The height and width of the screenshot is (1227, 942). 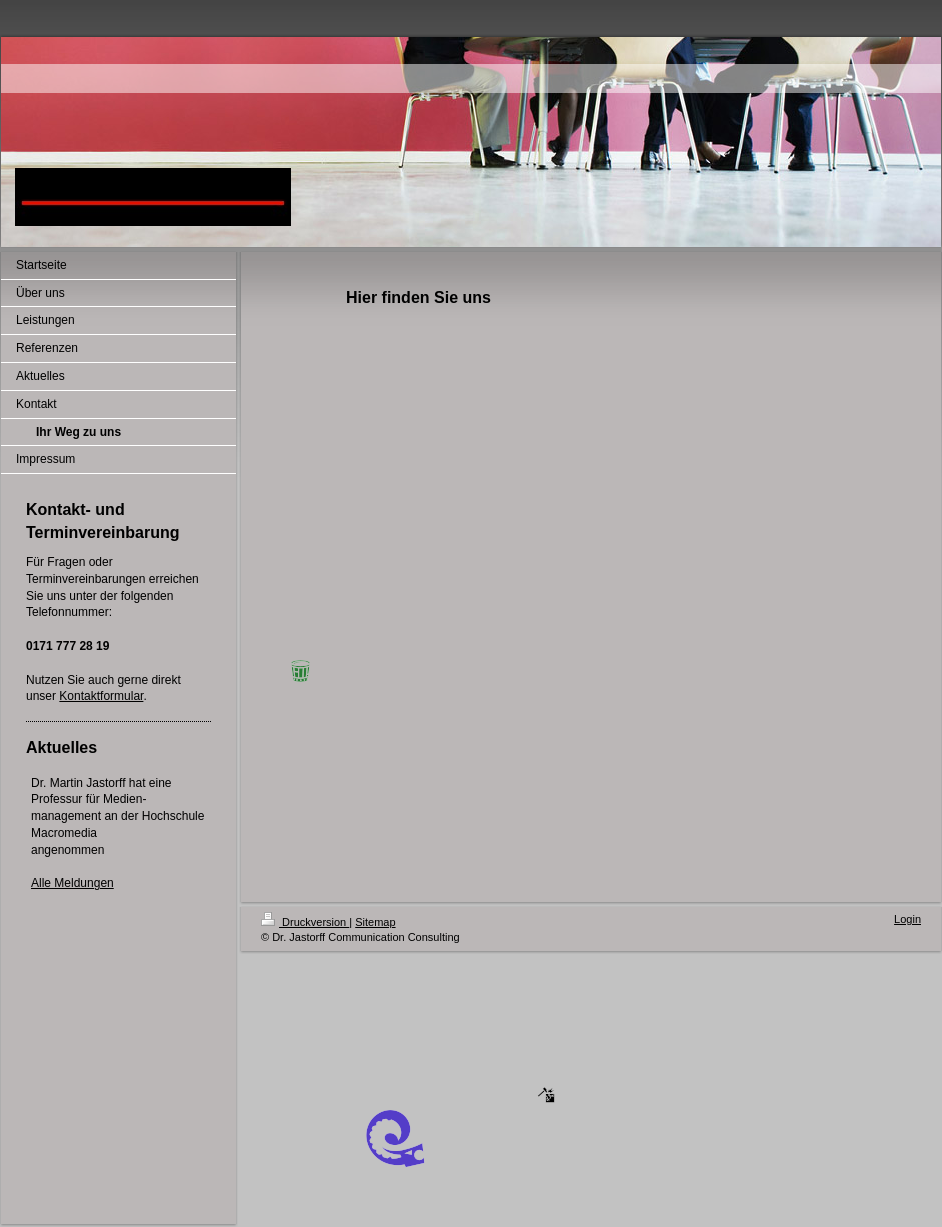 What do you see at coordinates (546, 1094) in the screenshot?
I see `break or destroy an item` at bounding box center [546, 1094].